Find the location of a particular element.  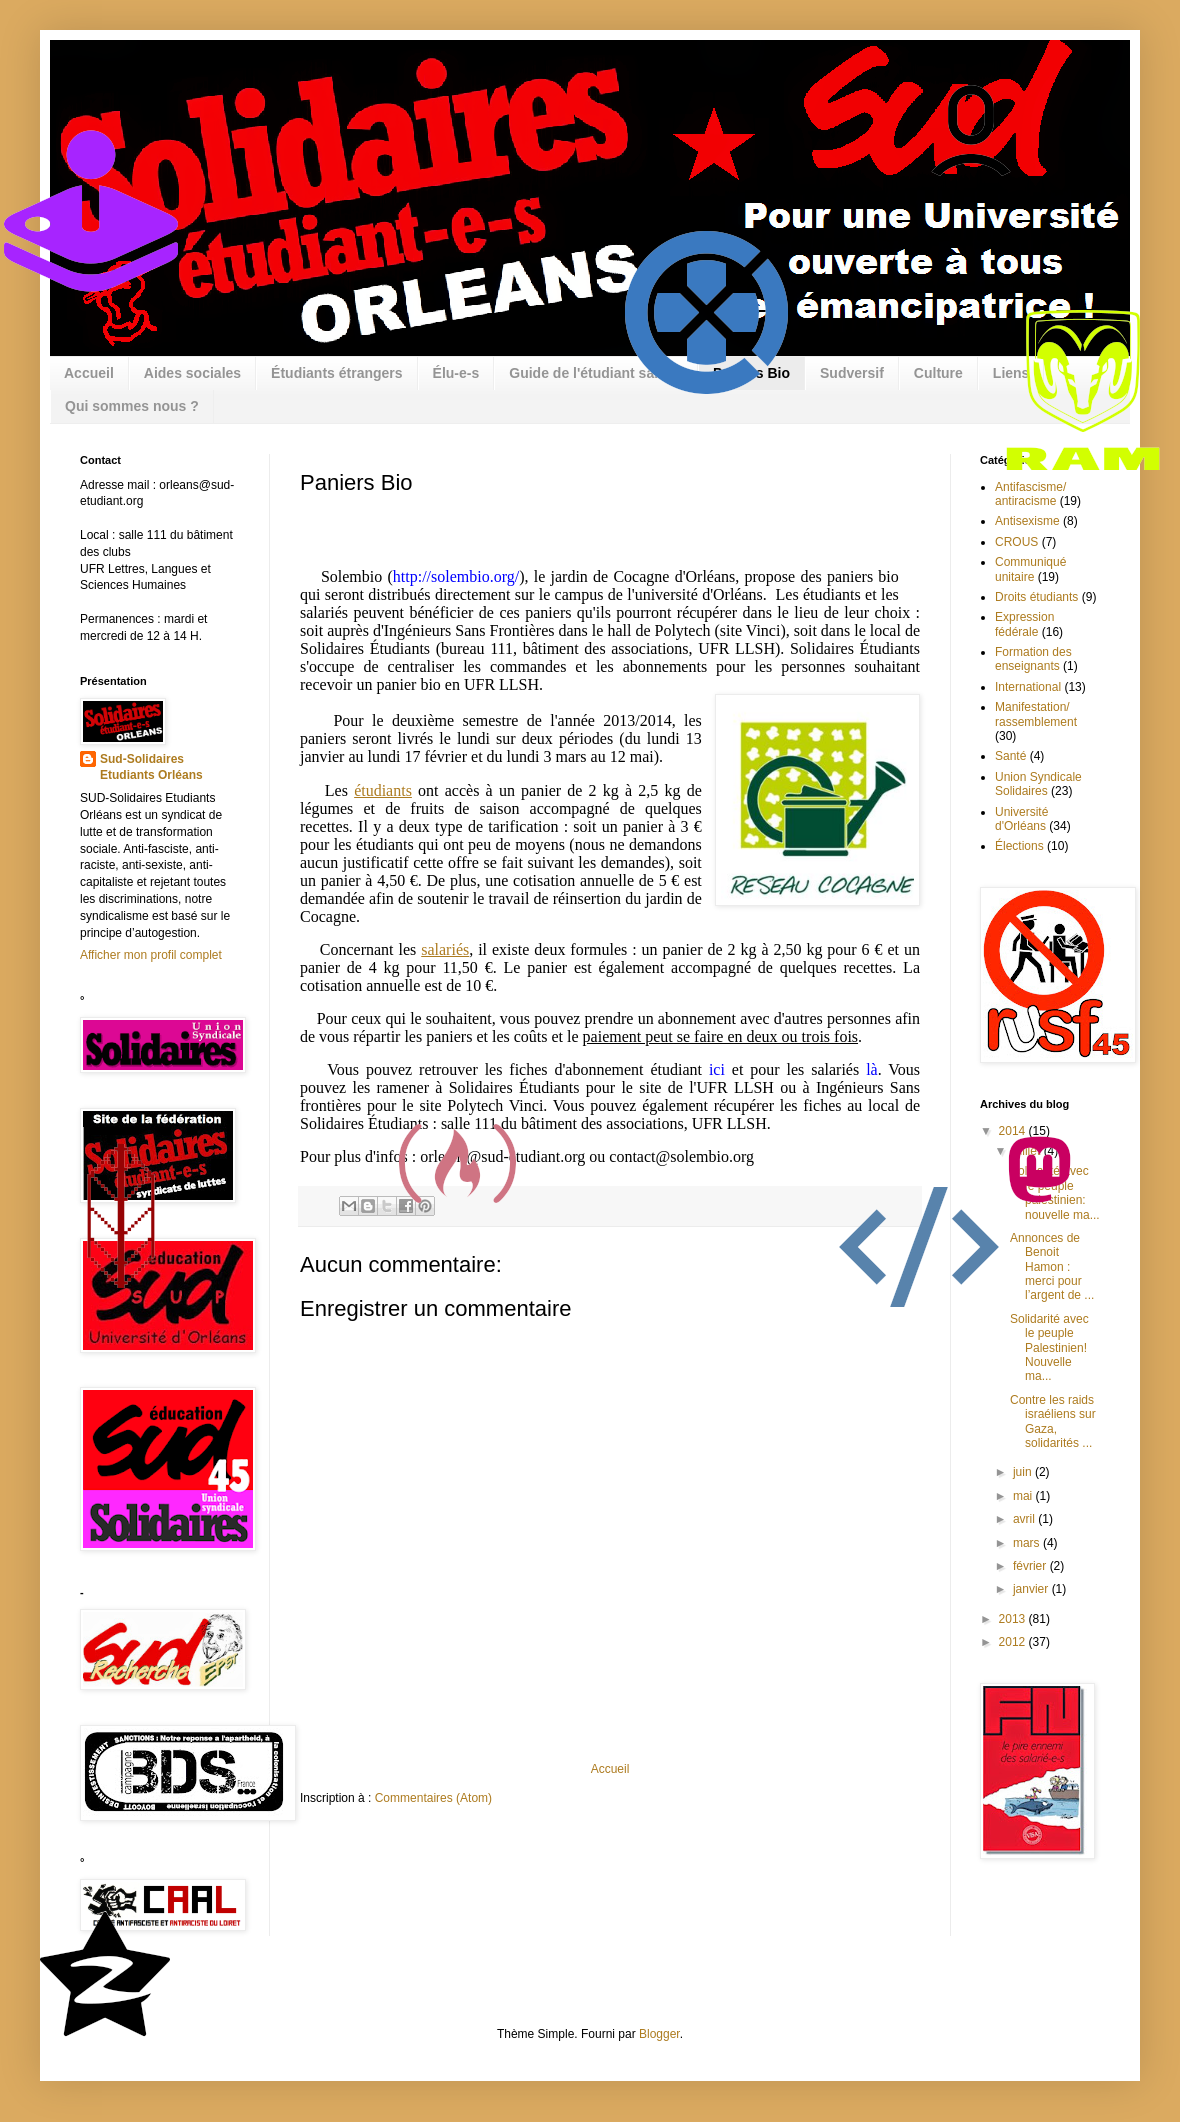

visit freeCodeCamp website is located at coordinates (457, 1163).